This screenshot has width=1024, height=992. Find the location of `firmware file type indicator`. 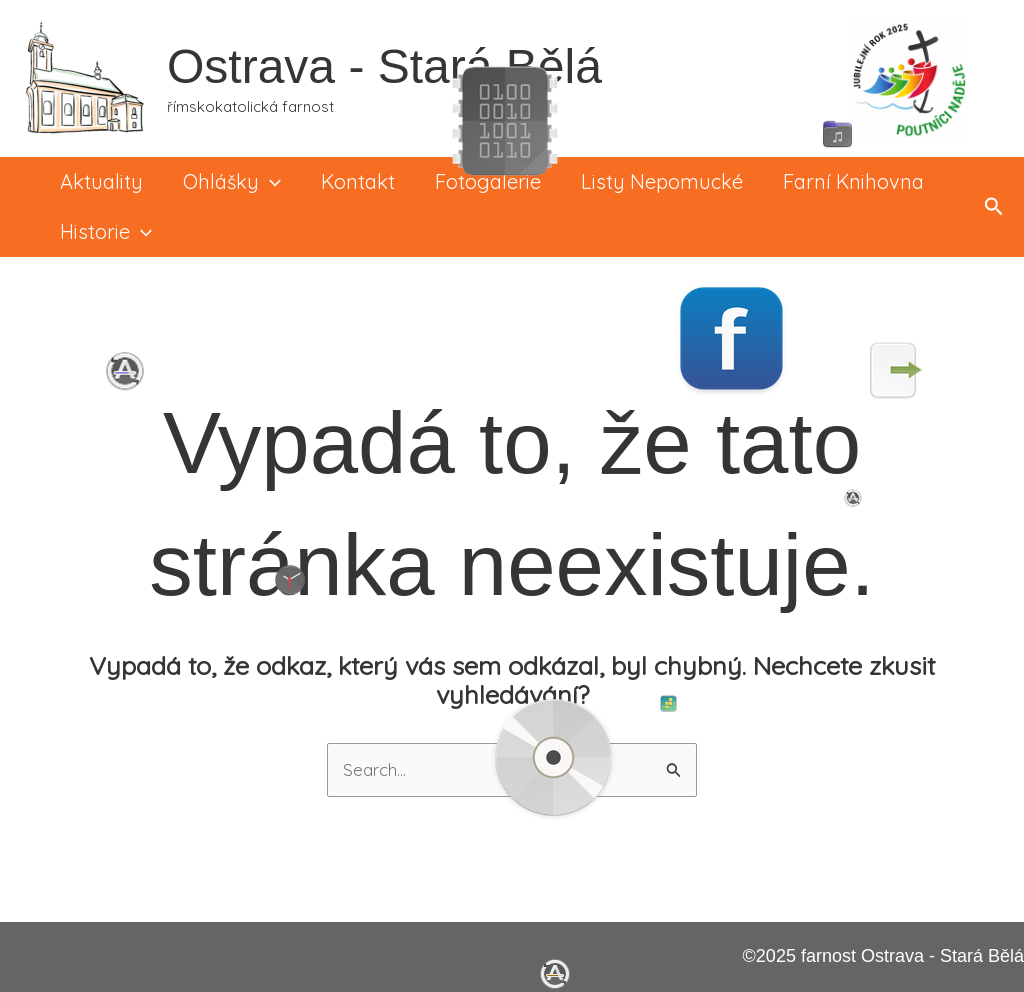

firmware file type indicator is located at coordinates (505, 121).